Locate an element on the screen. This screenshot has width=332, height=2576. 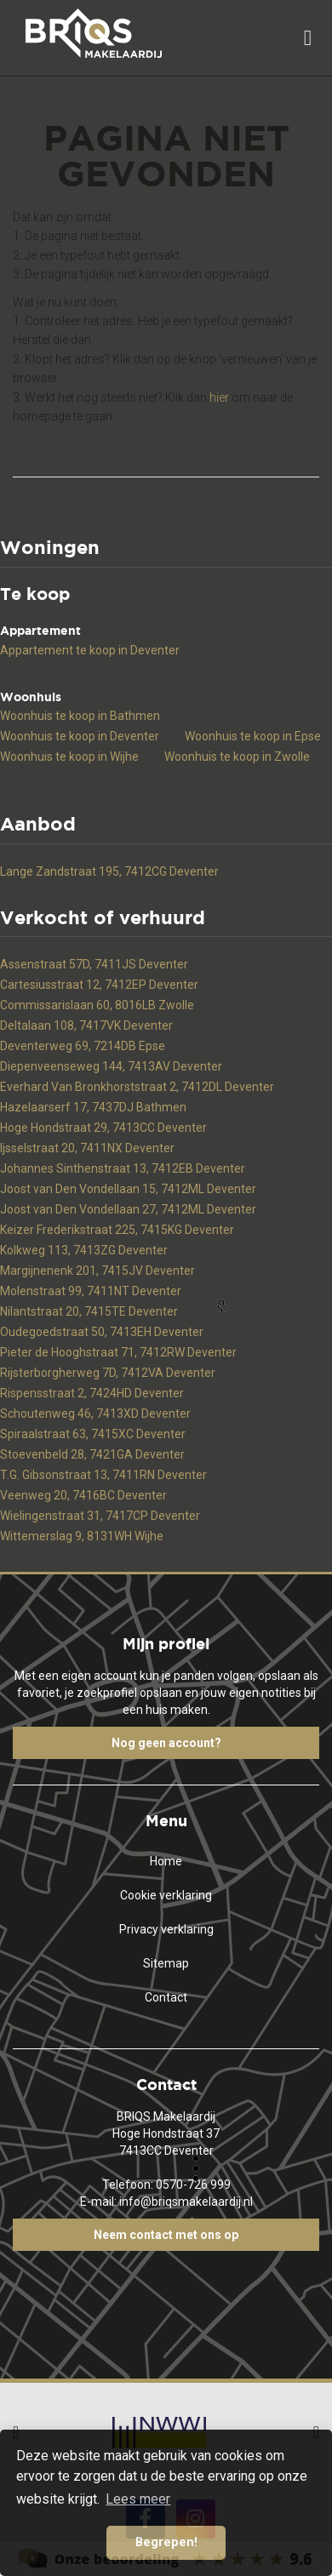
open additional options menu is located at coordinates (196, 2168).